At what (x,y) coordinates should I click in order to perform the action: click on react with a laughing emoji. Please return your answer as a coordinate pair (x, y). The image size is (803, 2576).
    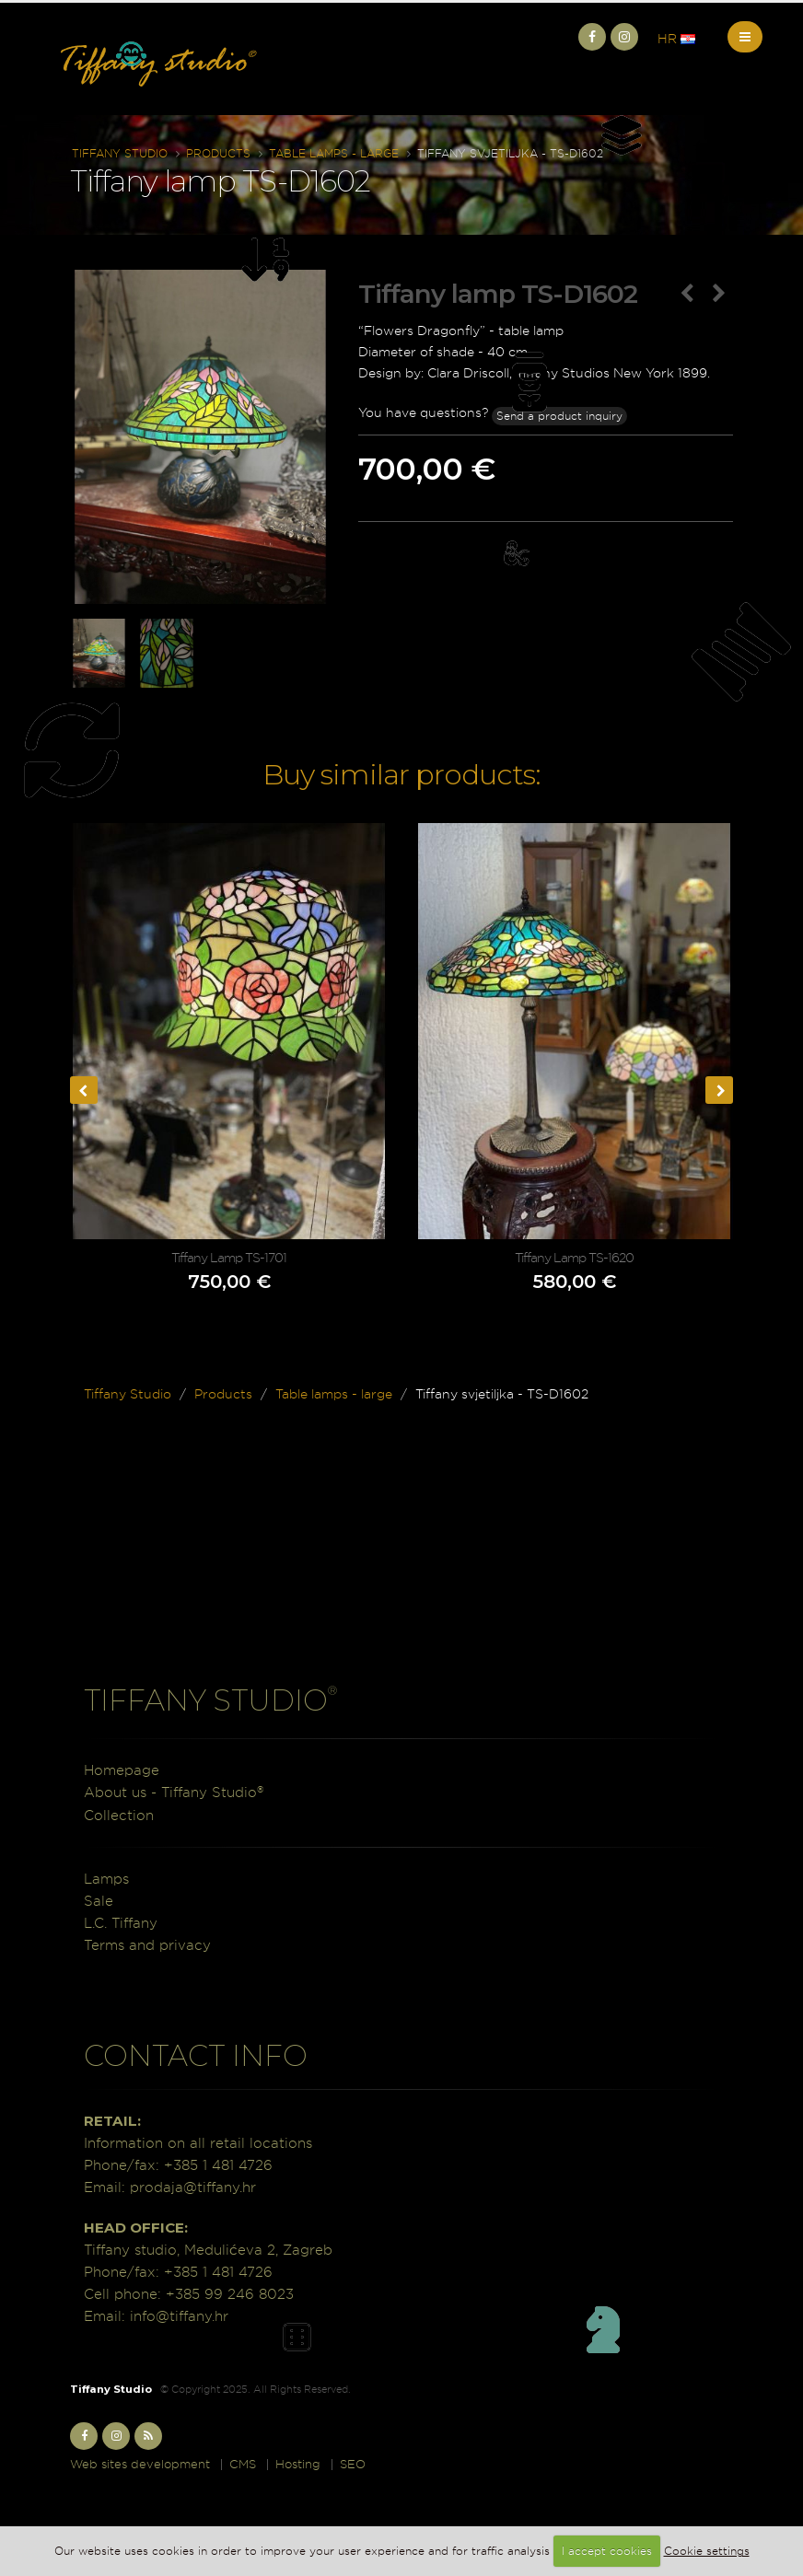
    Looking at the image, I should click on (131, 53).